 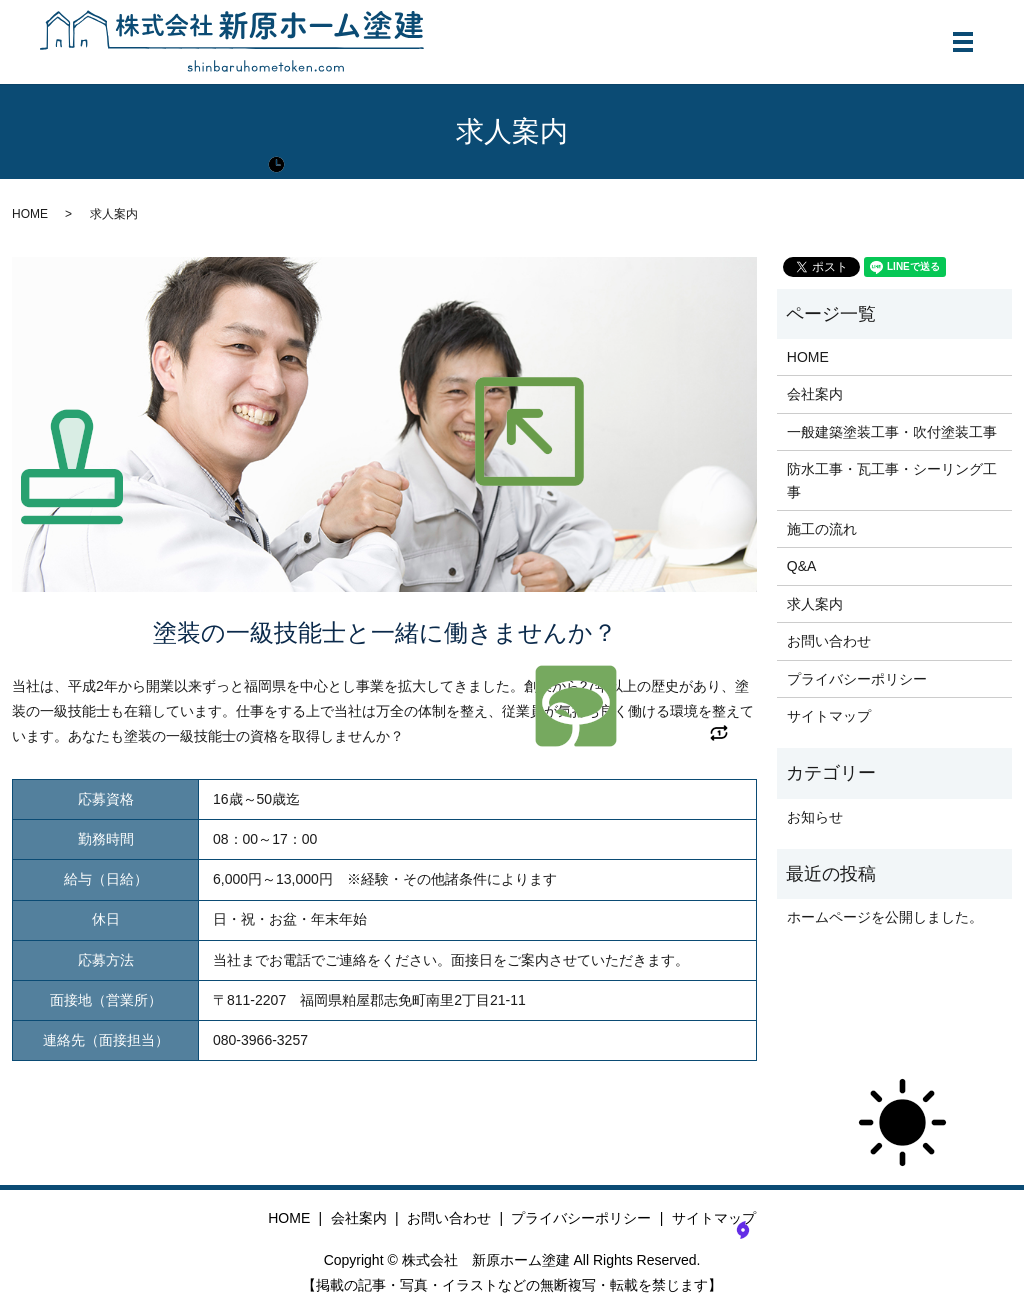 I want to click on indicates hurricane or tropical storm warning, so click(x=743, y=1230).